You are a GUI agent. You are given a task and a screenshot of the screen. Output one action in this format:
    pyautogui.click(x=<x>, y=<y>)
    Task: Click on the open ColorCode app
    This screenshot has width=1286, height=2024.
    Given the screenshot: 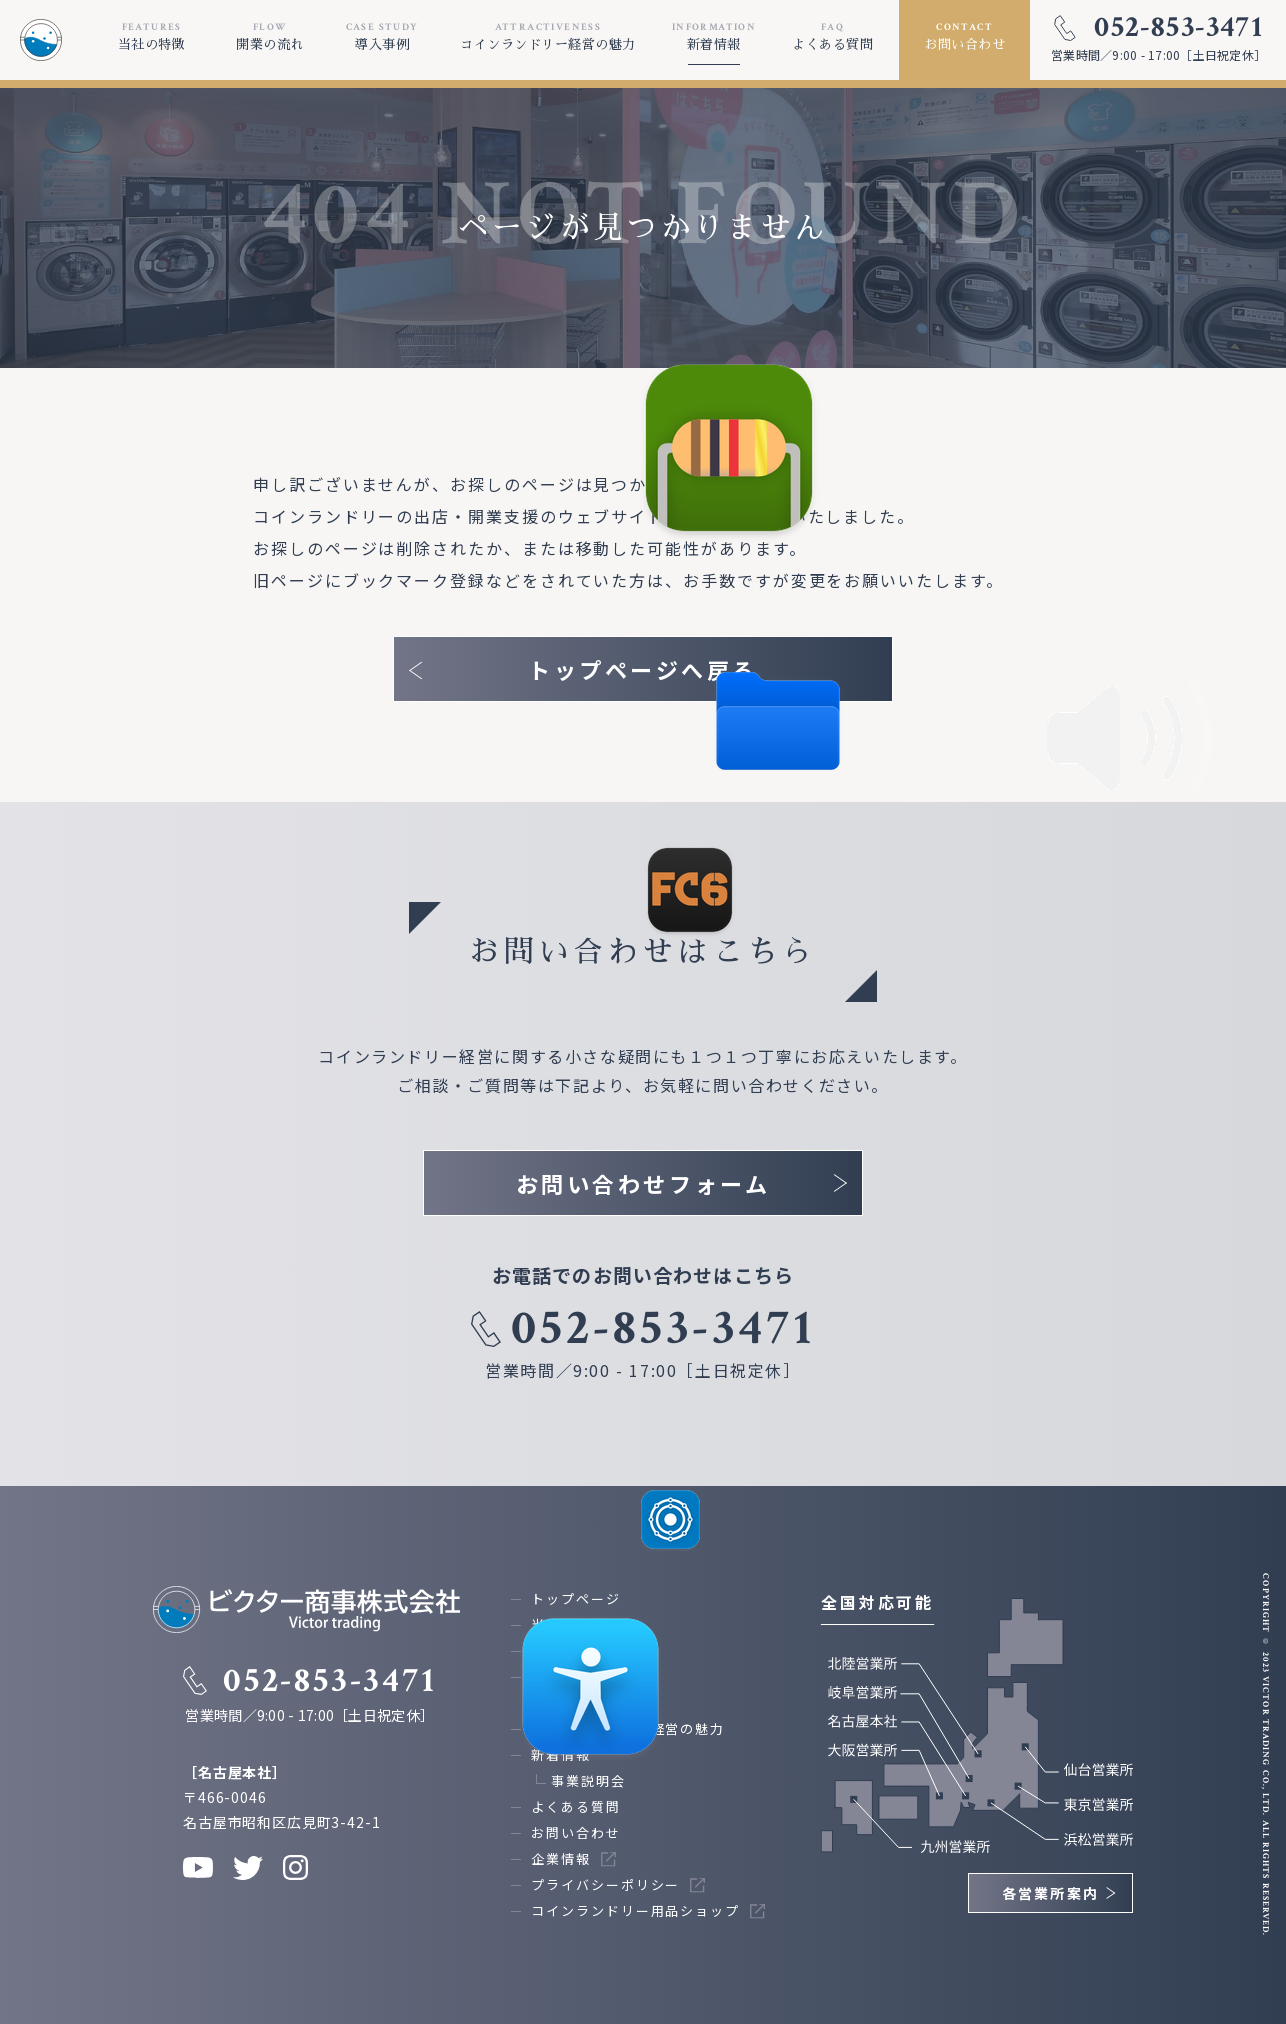 What is the action you would take?
    pyautogui.click(x=729, y=448)
    